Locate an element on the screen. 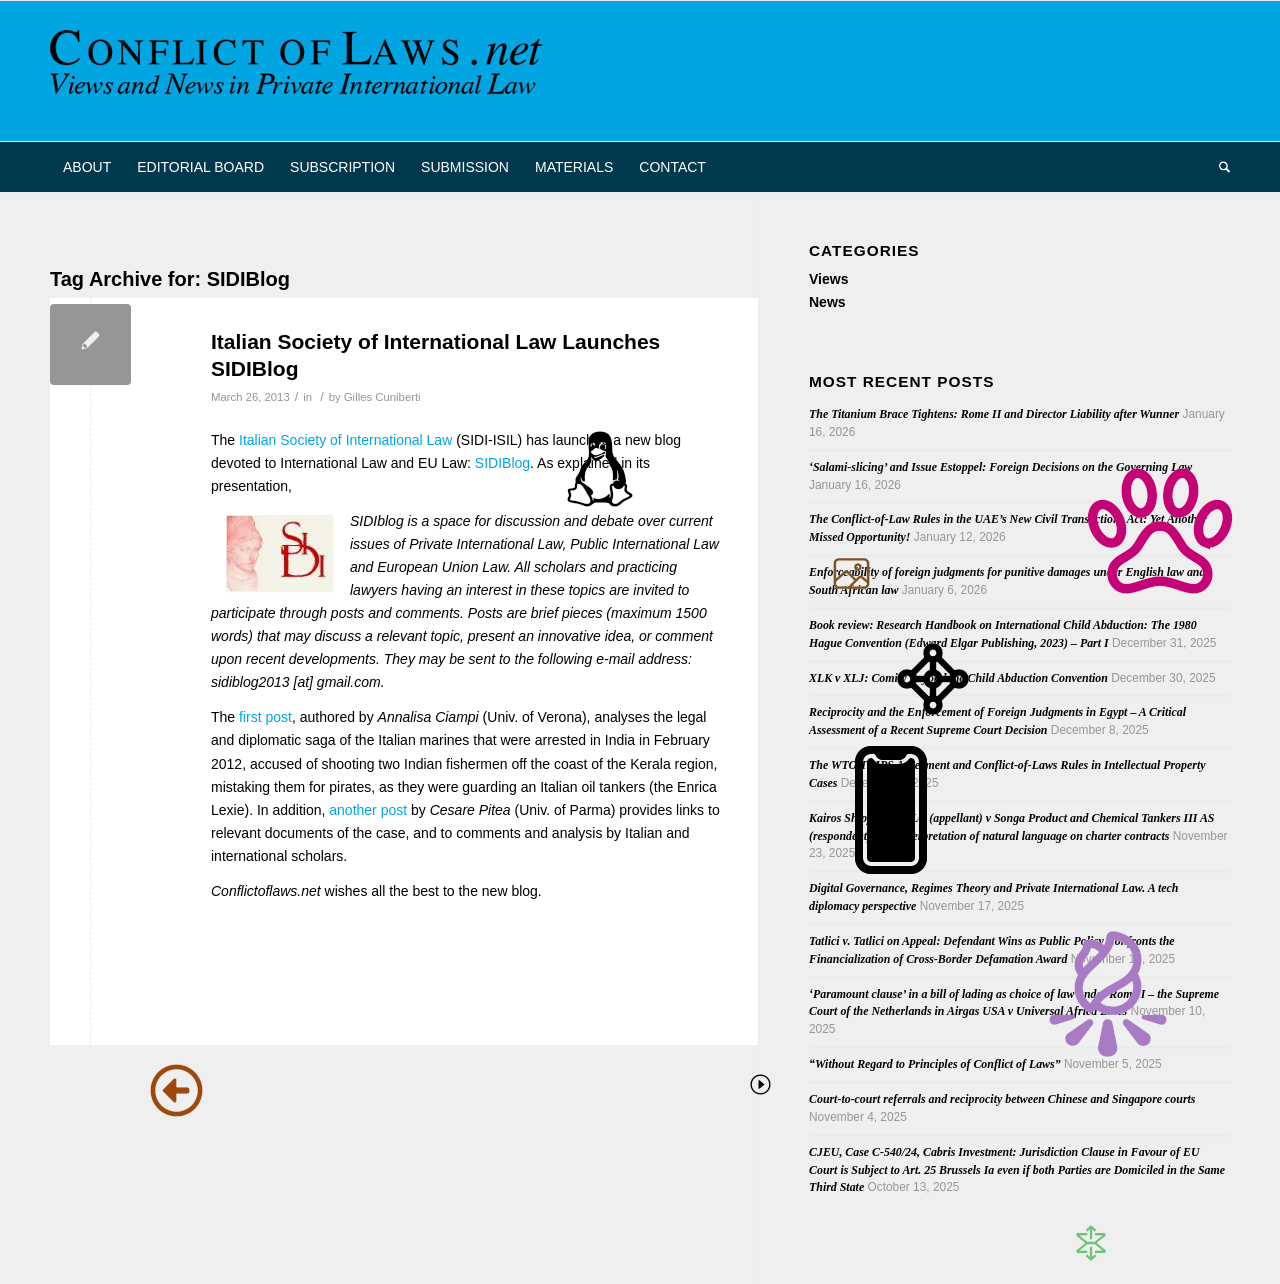  indicates Linux operating system compatibility is located at coordinates (600, 469).